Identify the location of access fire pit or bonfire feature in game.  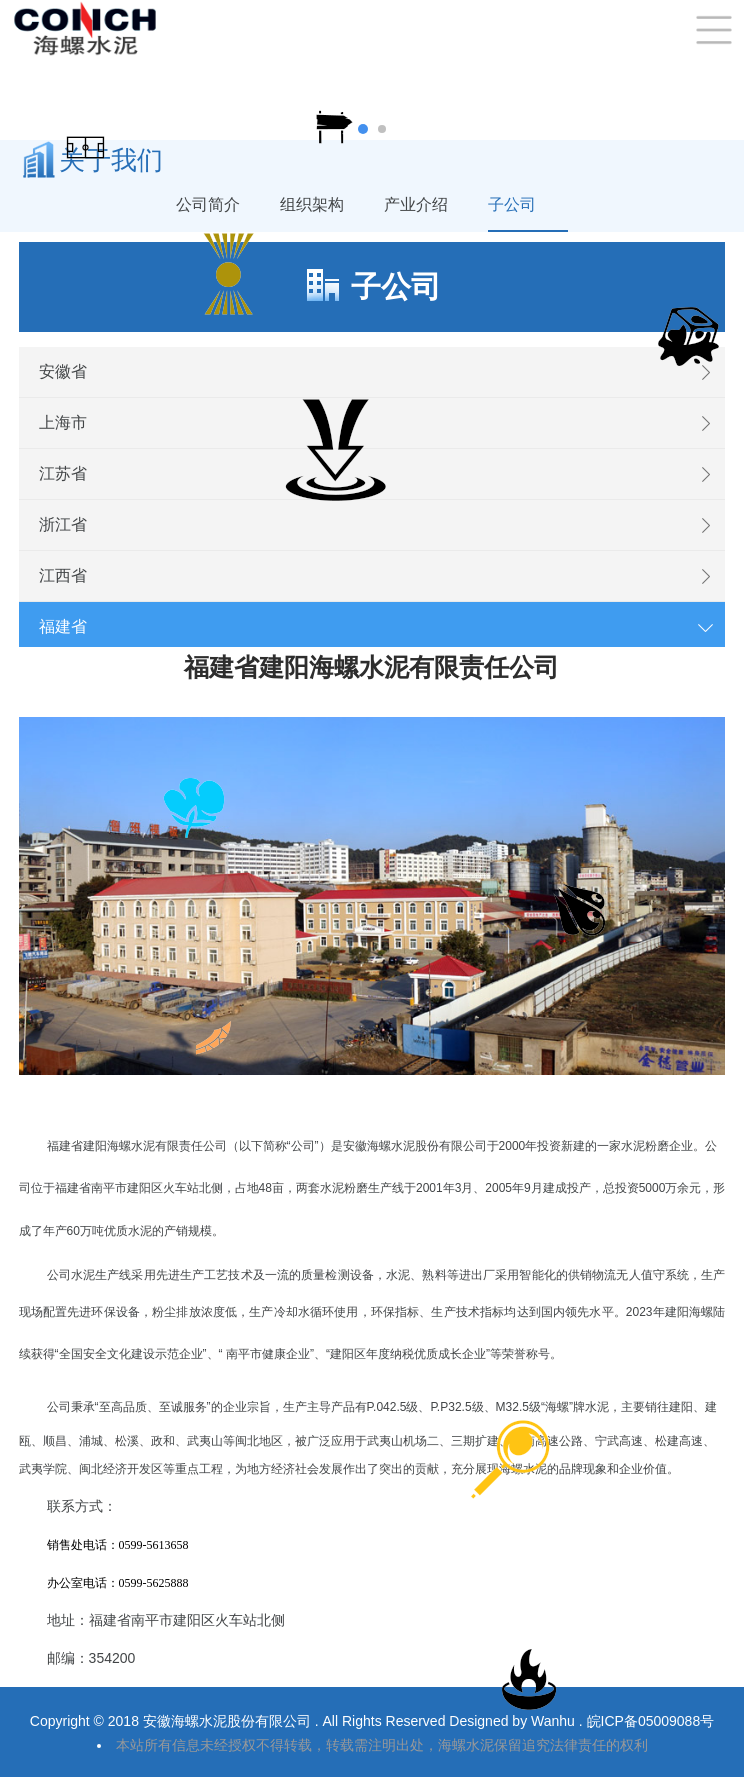
(528, 1679).